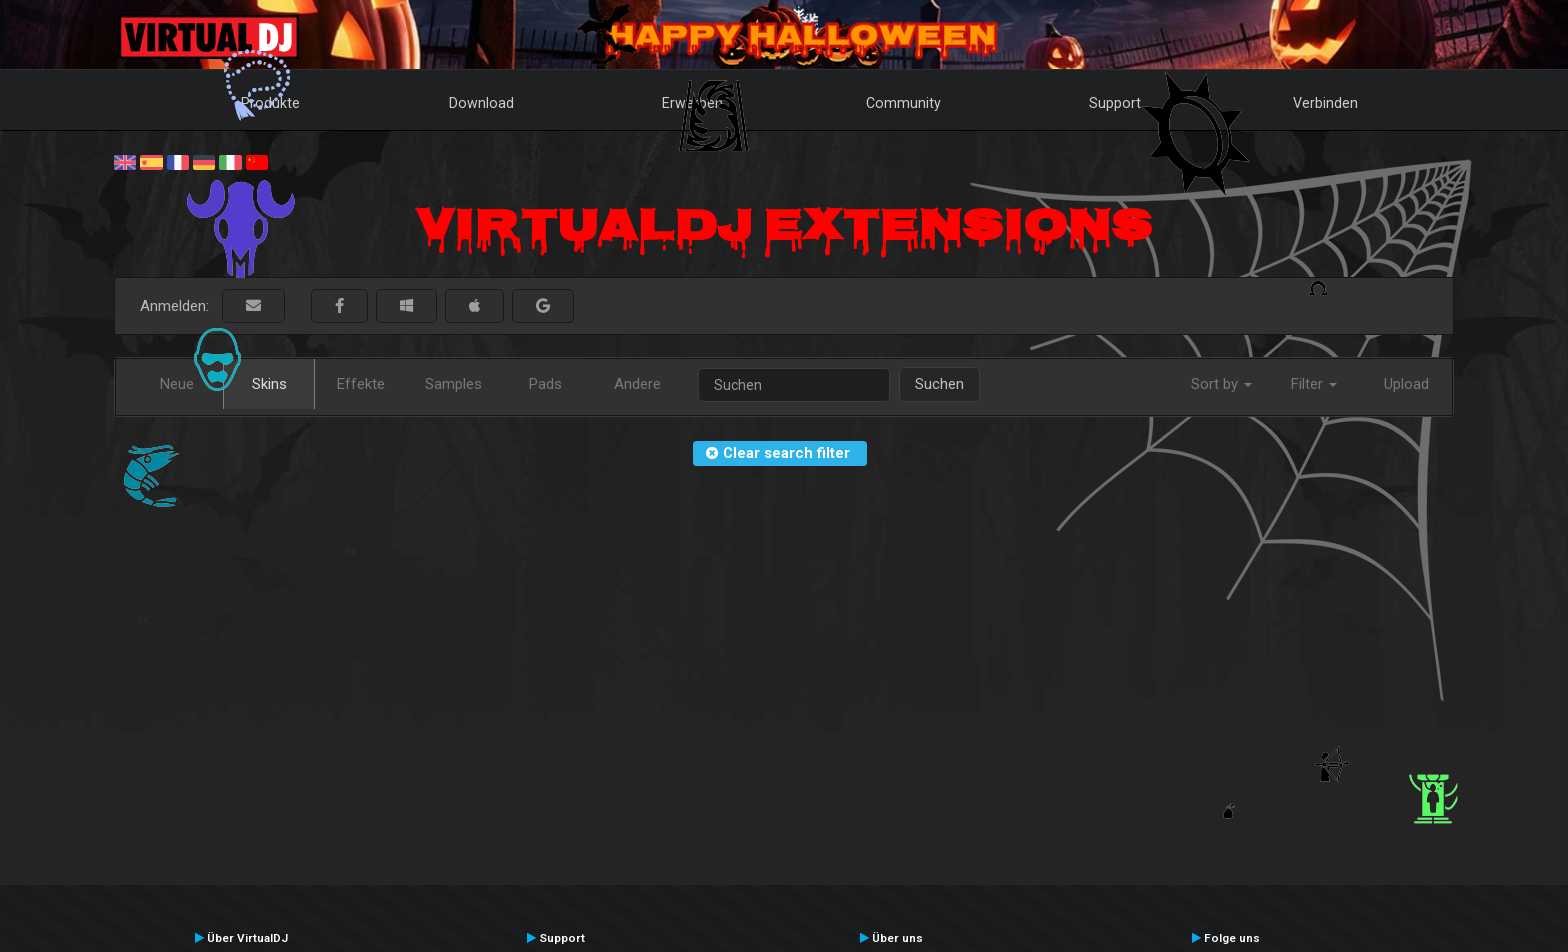 The width and height of the screenshot is (1568, 952). Describe the element at coordinates (714, 116) in the screenshot. I see `enter a magical portal or gateway` at that location.